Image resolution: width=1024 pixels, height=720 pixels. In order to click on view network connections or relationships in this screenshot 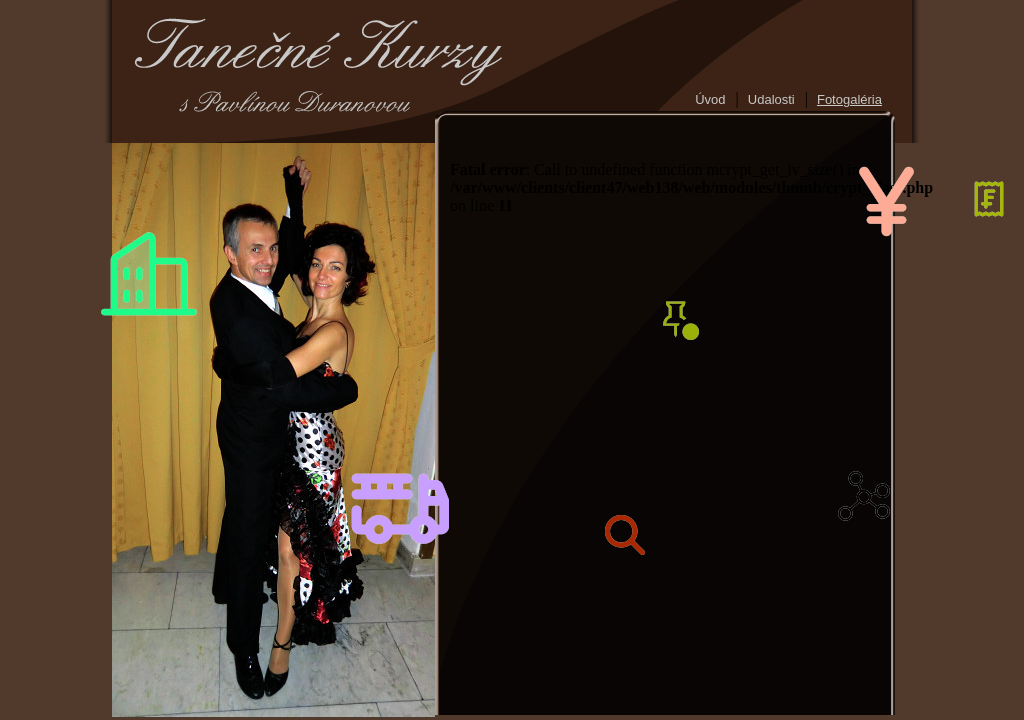, I will do `click(864, 497)`.